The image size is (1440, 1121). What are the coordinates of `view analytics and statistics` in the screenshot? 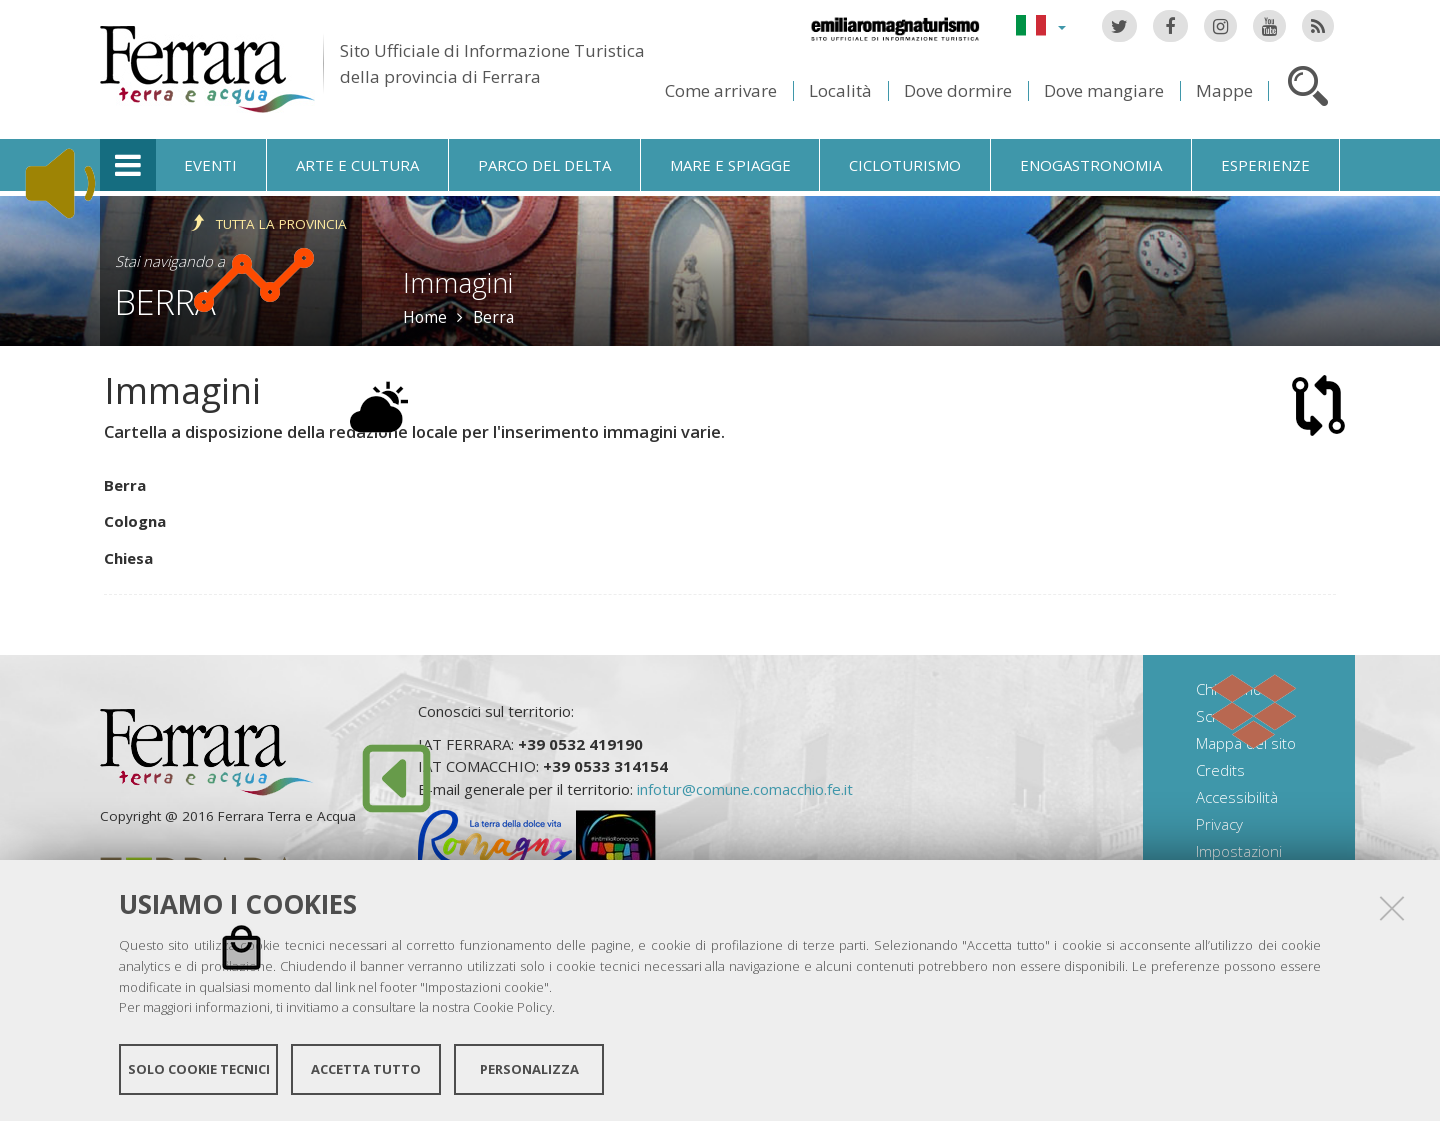 It's located at (254, 280).